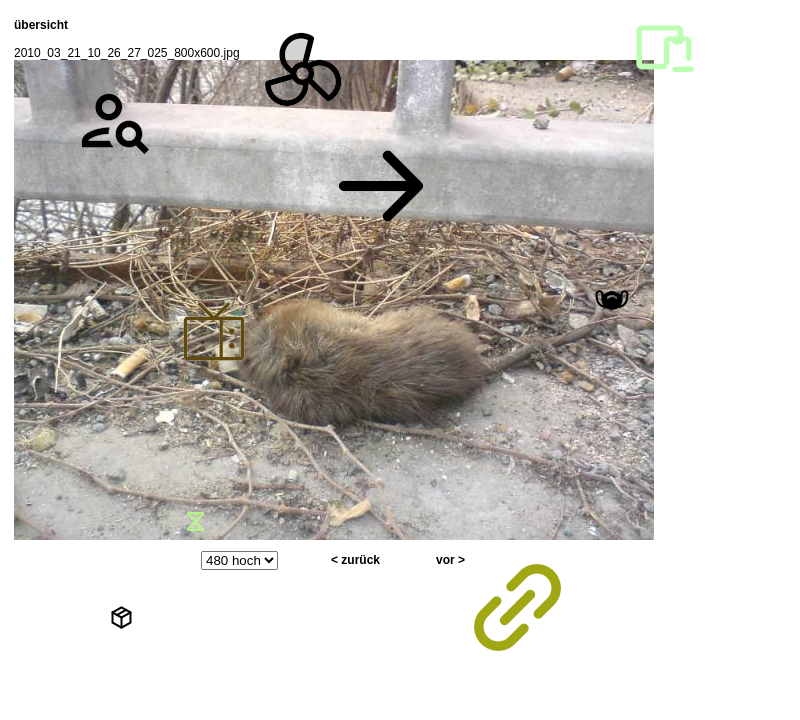  What do you see at coordinates (121, 617) in the screenshot?
I see `view package or shipment details` at bounding box center [121, 617].